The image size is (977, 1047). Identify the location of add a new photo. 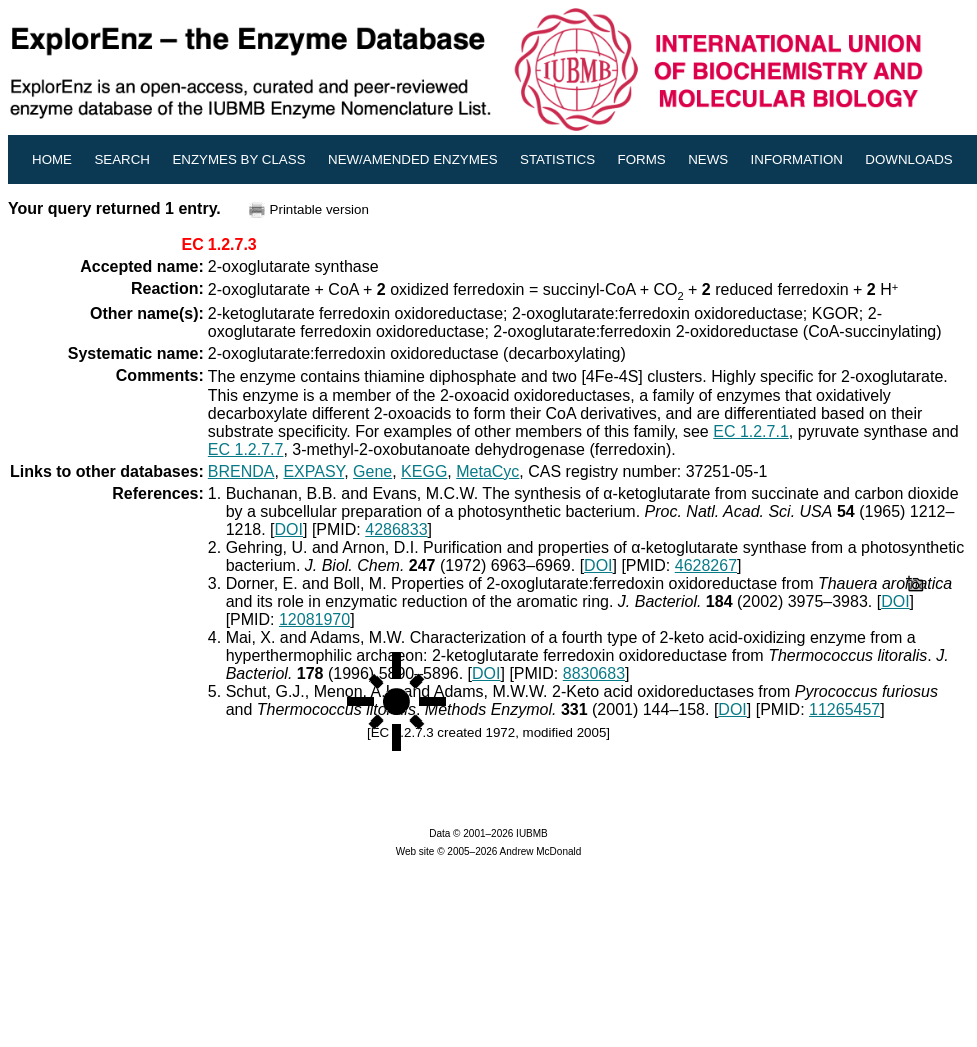
(915, 584).